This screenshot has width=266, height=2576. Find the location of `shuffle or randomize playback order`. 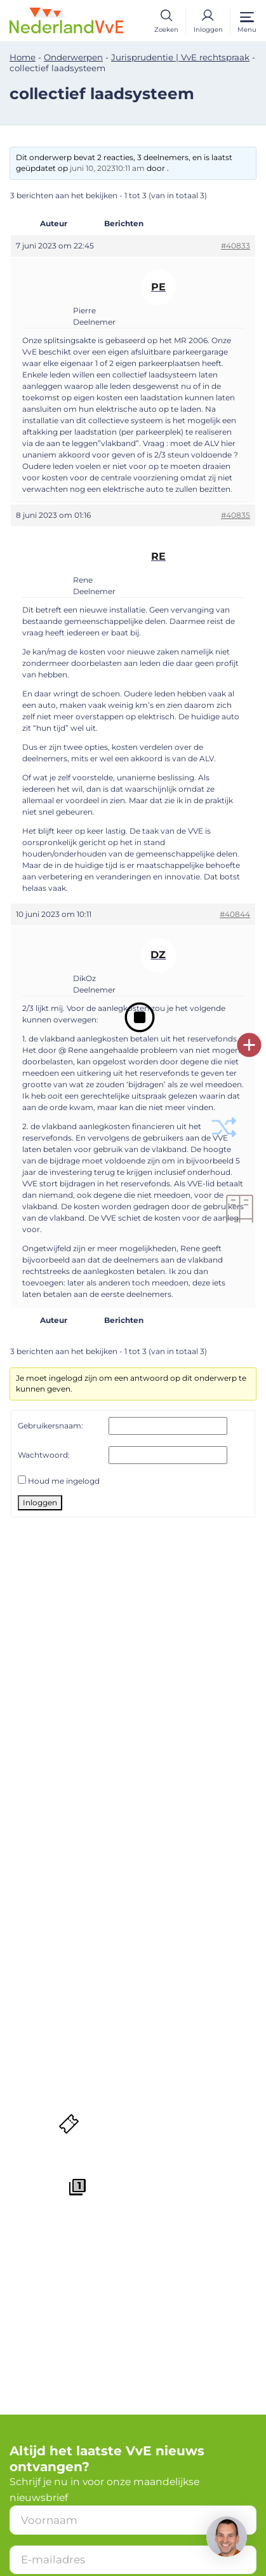

shuffle or randomize playback order is located at coordinates (223, 1127).